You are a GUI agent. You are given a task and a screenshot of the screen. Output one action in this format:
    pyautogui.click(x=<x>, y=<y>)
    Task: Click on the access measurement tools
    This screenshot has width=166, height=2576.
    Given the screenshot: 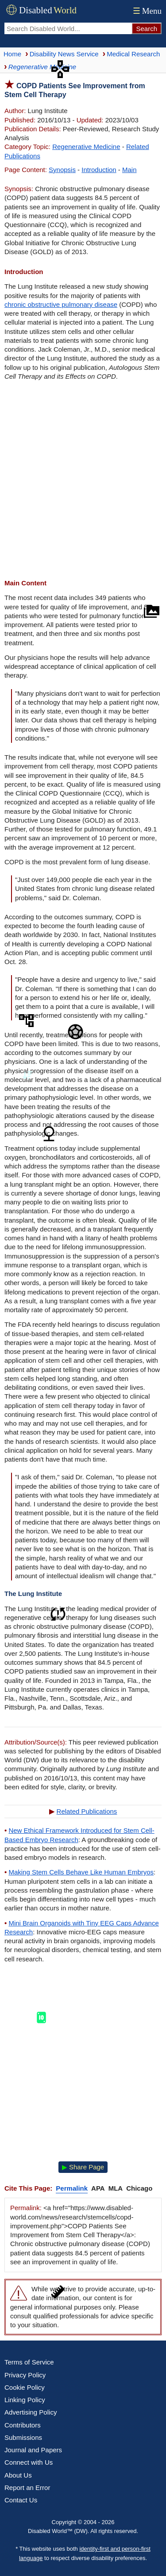 What is the action you would take?
    pyautogui.click(x=58, y=2292)
    